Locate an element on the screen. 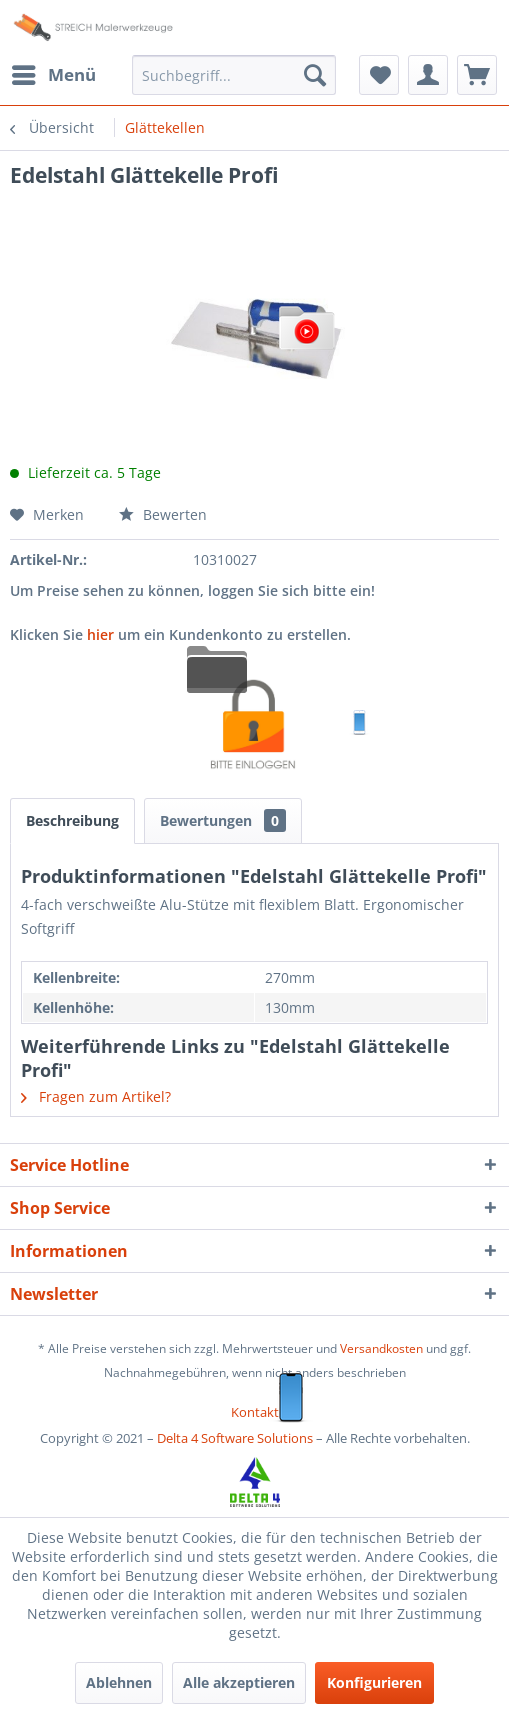 The width and height of the screenshot is (509, 1714). selected folder in mail sidebar is located at coordinates (217, 669).